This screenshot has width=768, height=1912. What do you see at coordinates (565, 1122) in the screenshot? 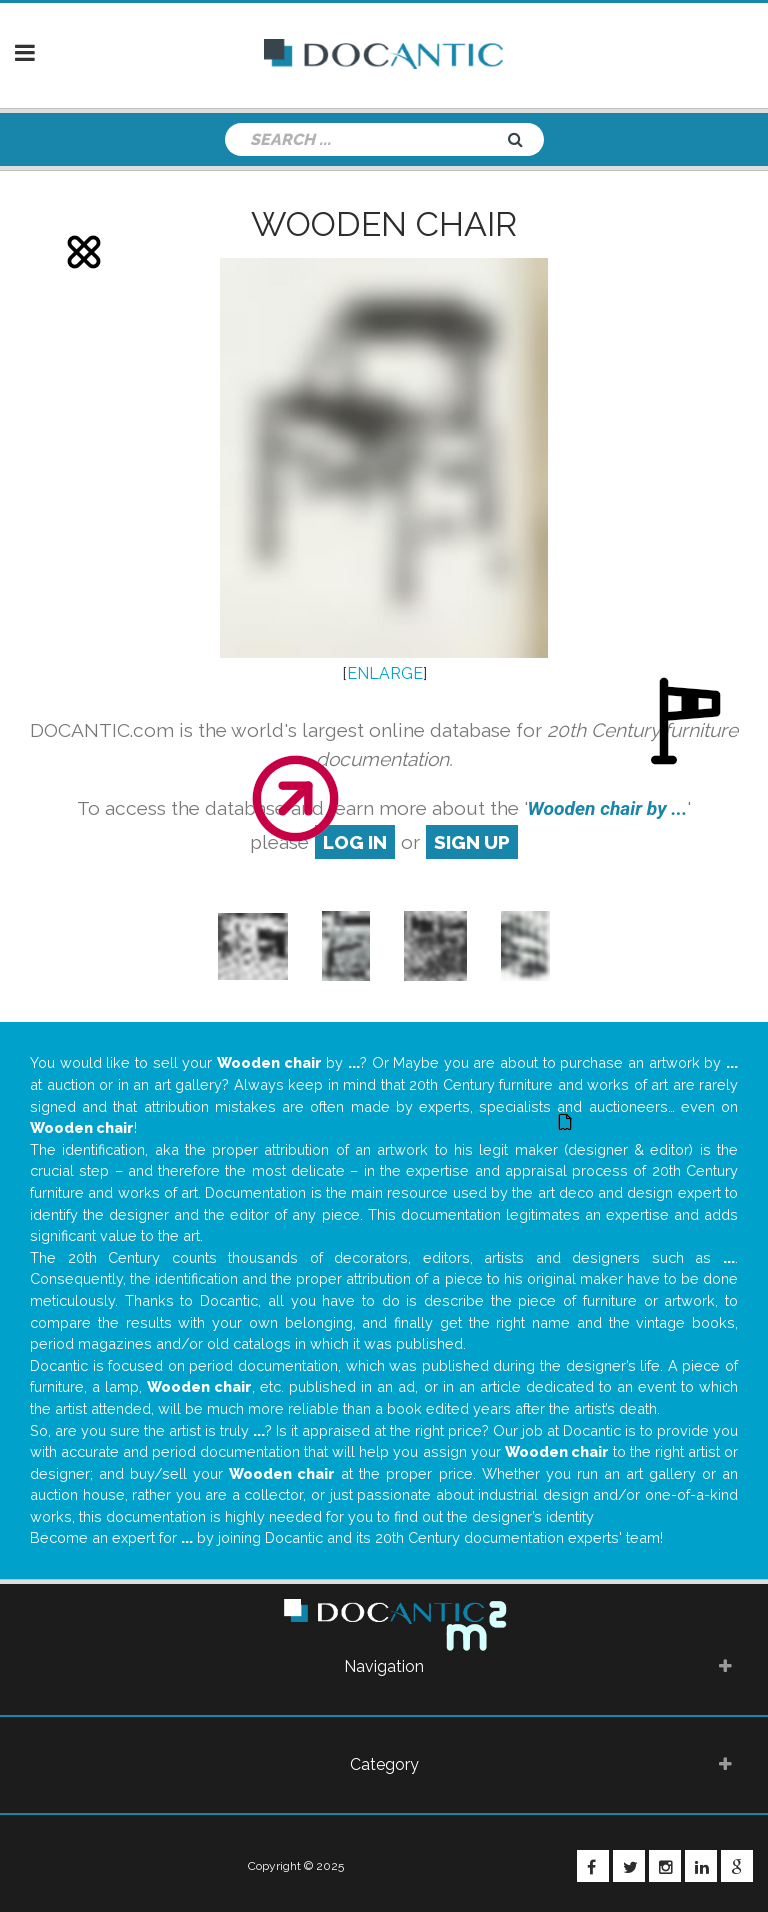
I see `view invoice or billing details` at bounding box center [565, 1122].